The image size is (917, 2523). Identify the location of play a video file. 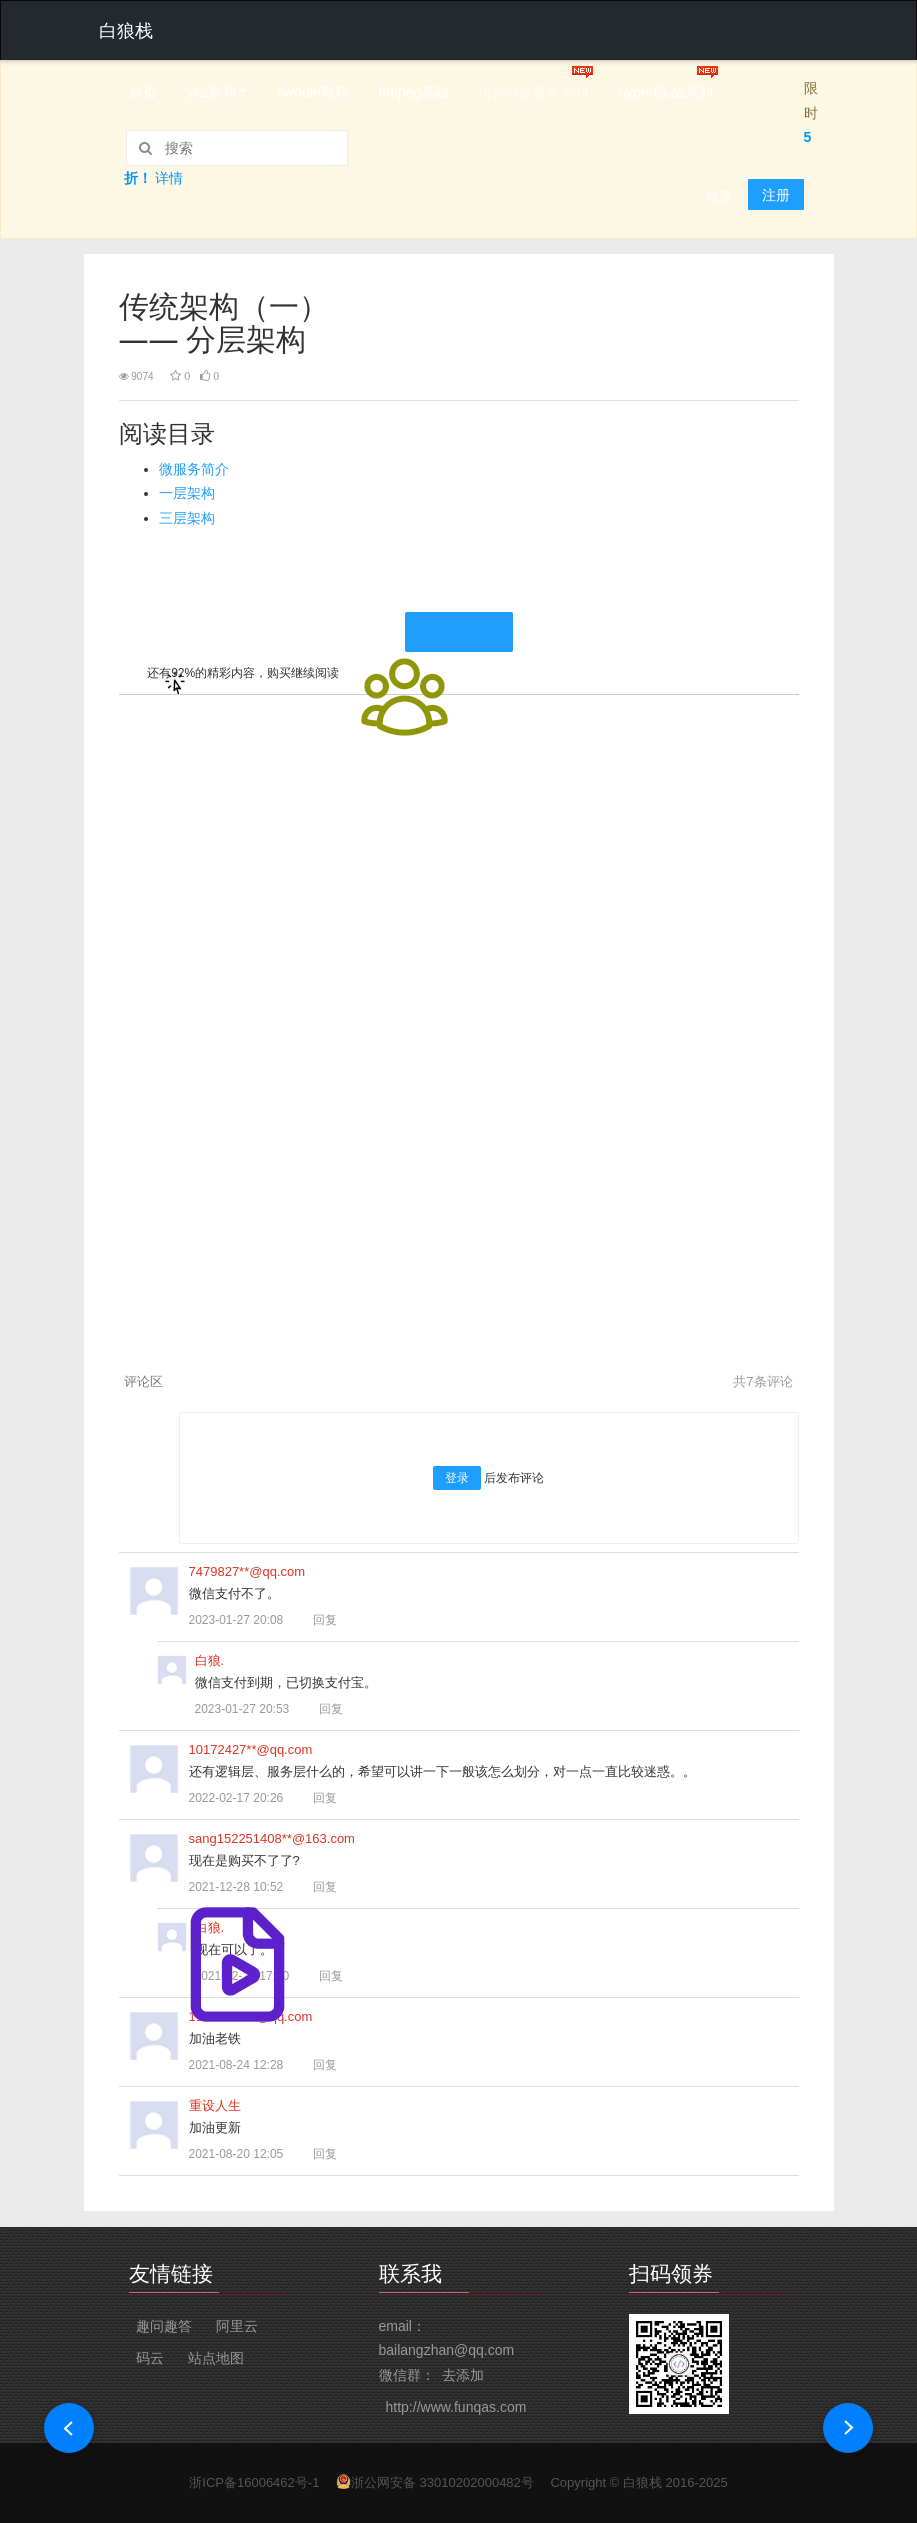
(237, 1964).